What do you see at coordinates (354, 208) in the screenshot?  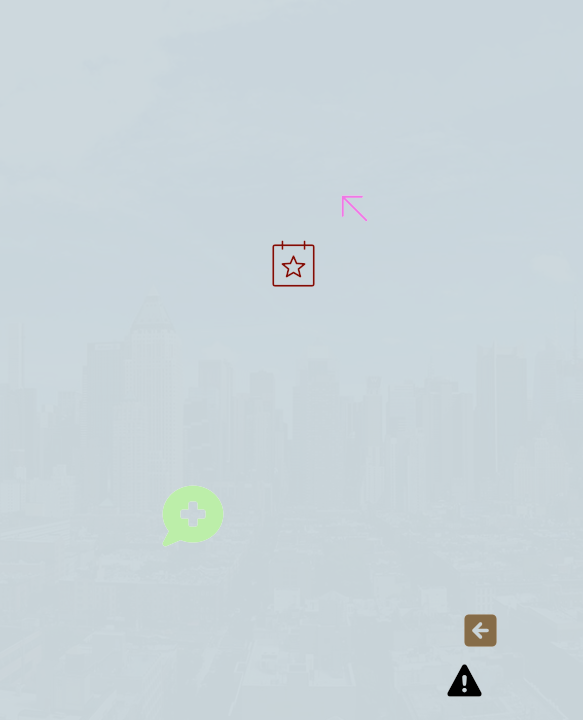 I see `navigate back or return to previous screen` at bounding box center [354, 208].